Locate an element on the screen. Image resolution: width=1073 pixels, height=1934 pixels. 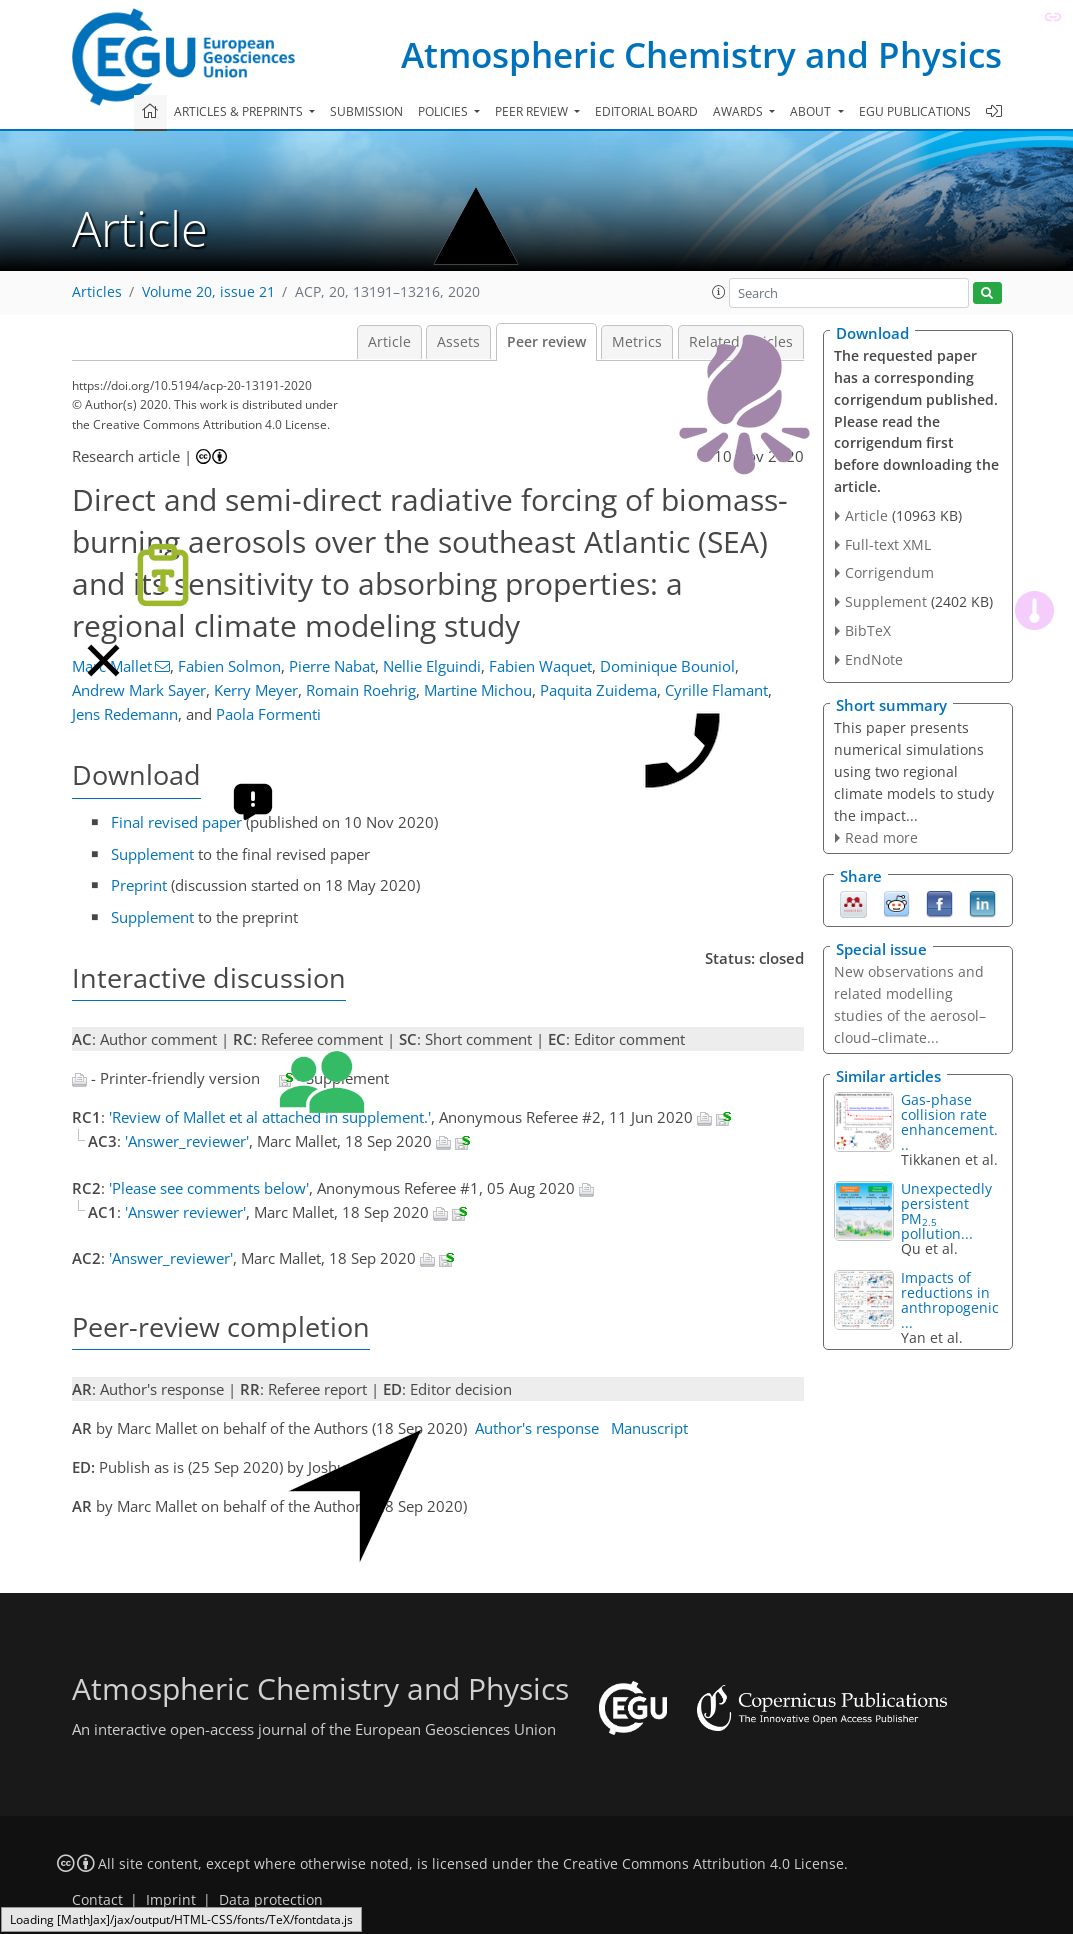
navigate to current location is located at coordinates (355, 1496).